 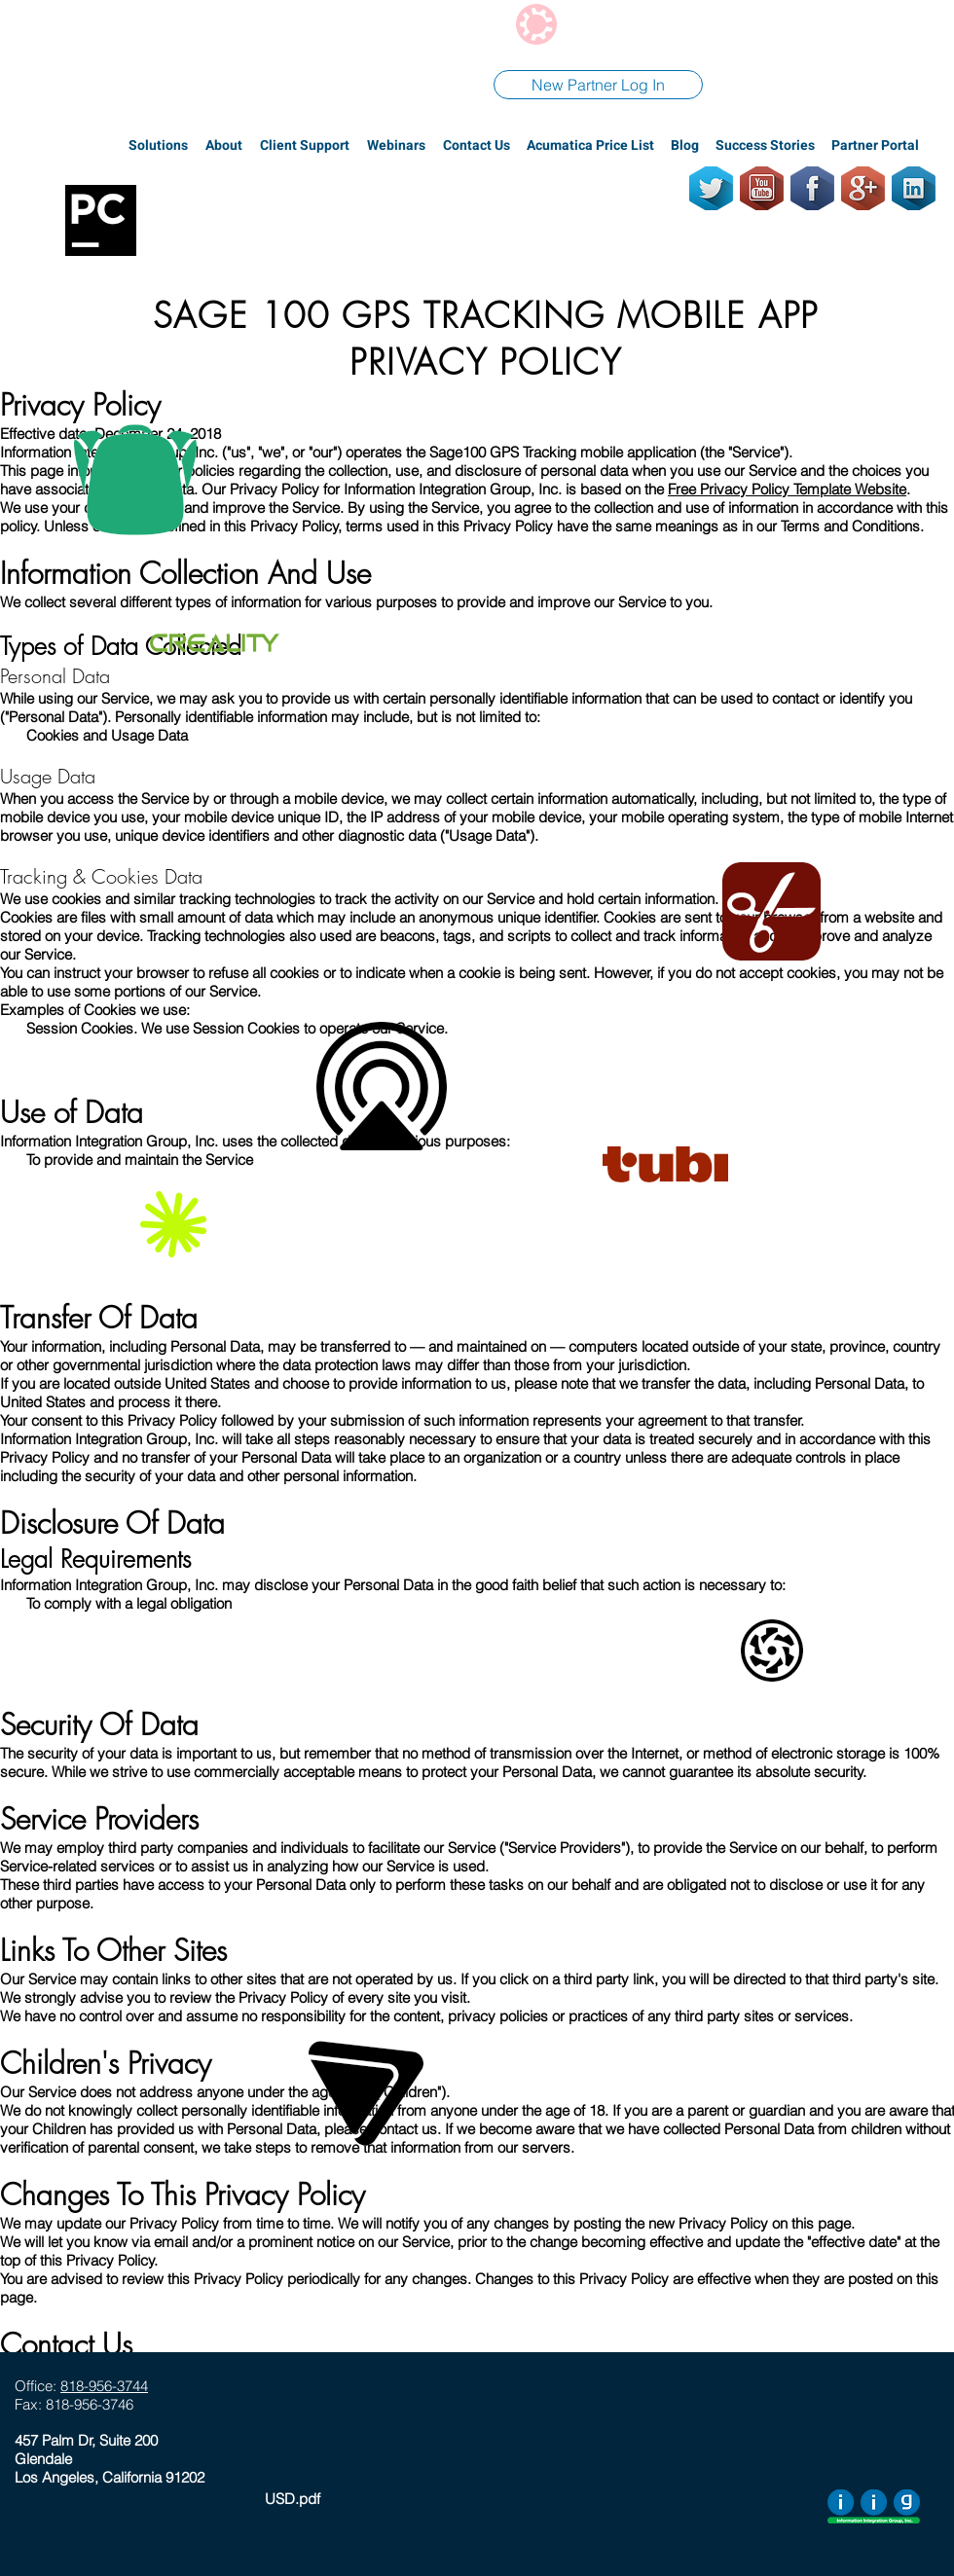 What do you see at coordinates (135, 480) in the screenshot?
I see `visit showwcase developer portfolio platform` at bounding box center [135, 480].